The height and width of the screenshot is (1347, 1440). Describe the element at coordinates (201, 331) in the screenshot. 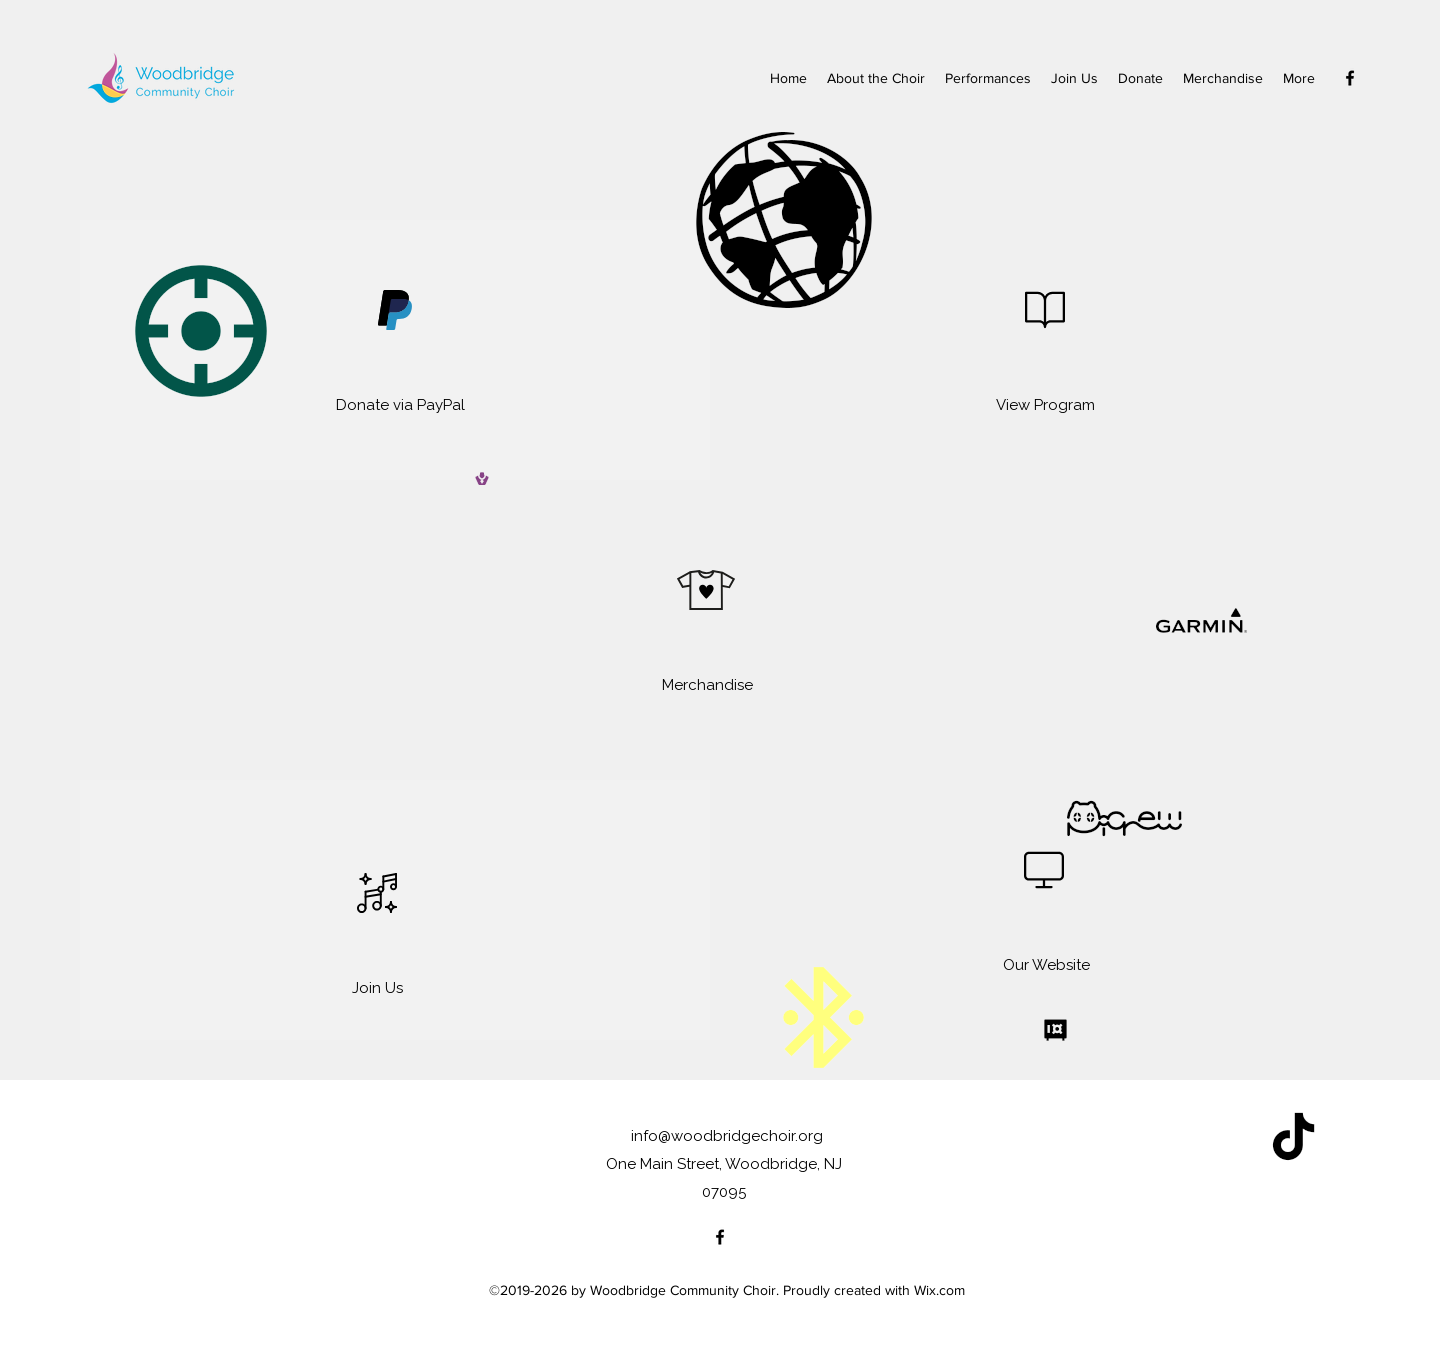

I see `center or focus on current location` at that location.